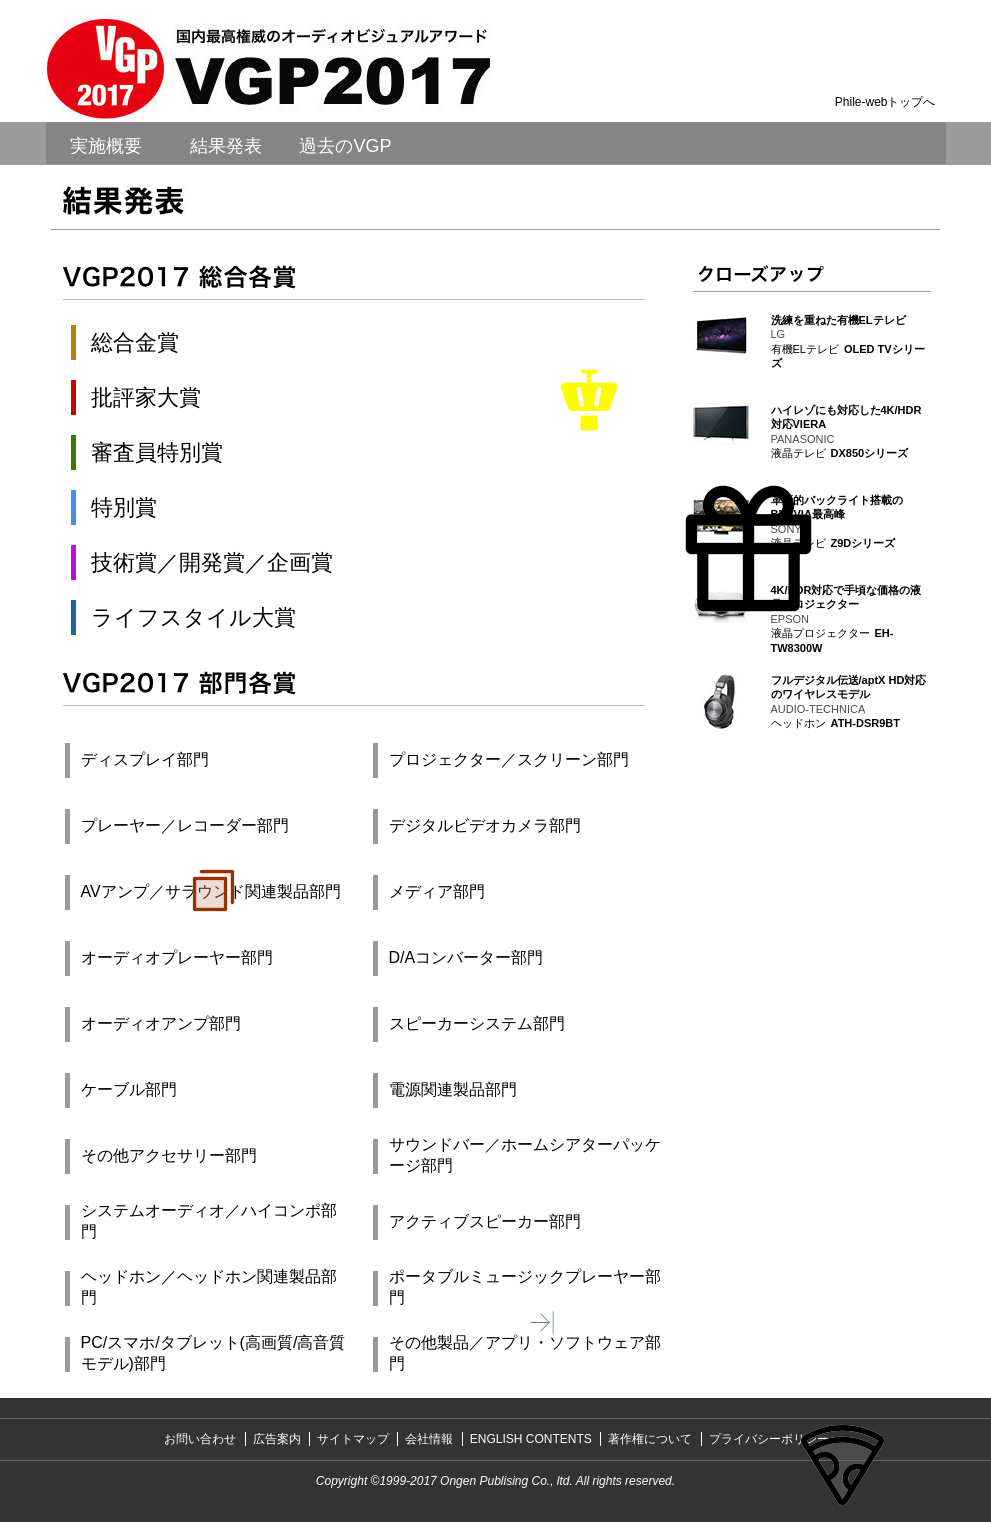 This screenshot has width=991, height=1522. Describe the element at coordinates (589, 400) in the screenshot. I see `access air traffic control features` at that location.